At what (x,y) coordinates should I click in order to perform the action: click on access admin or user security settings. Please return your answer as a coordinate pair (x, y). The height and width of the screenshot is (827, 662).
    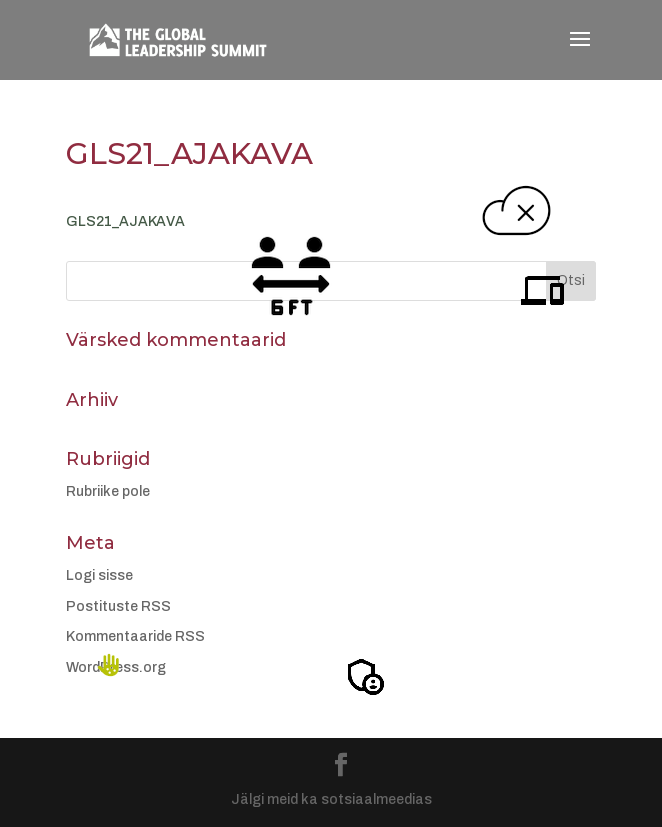
    Looking at the image, I should click on (364, 675).